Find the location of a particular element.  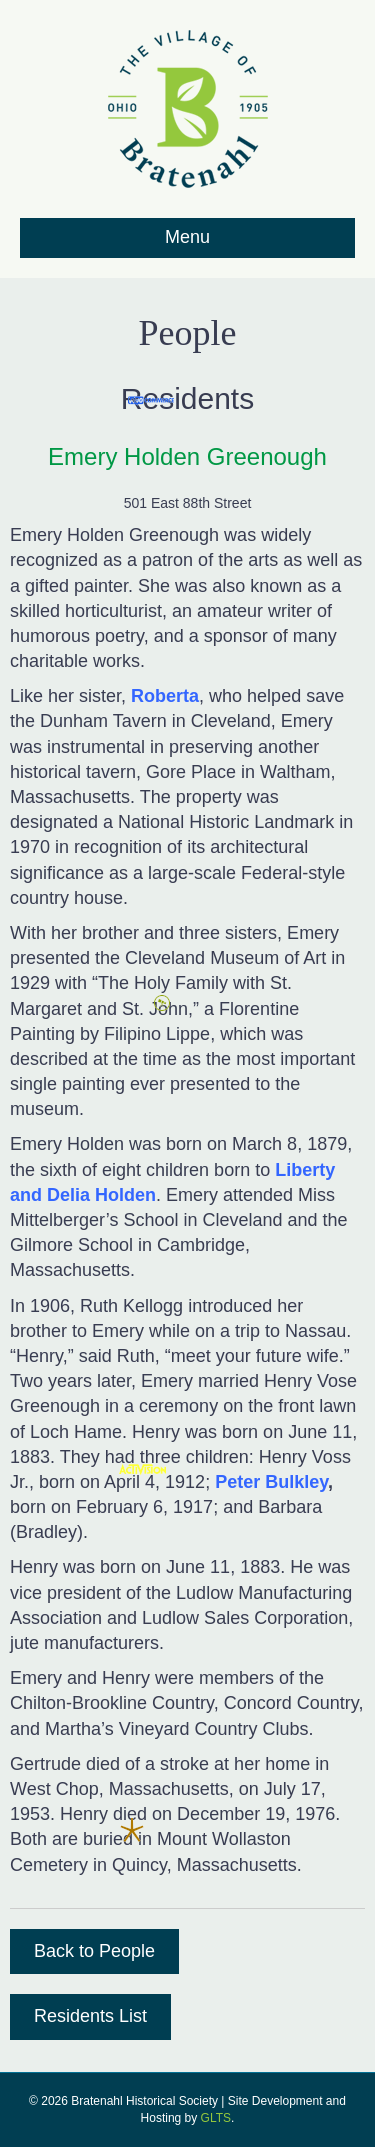

activision company logo is located at coordinates (142, 1469).